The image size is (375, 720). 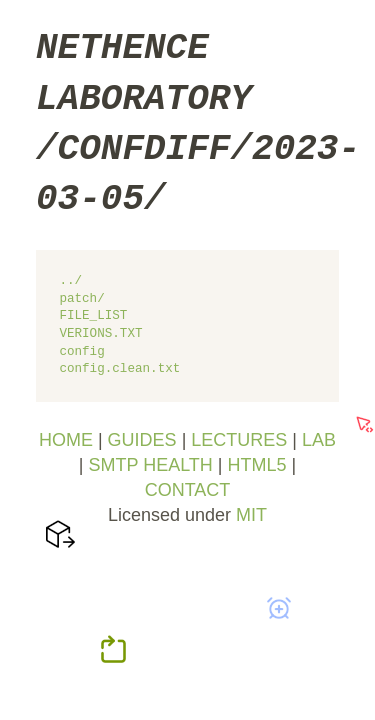 What do you see at coordinates (113, 650) in the screenshot?
I see `rotate element clockwise` at bounding box center [113, 650].